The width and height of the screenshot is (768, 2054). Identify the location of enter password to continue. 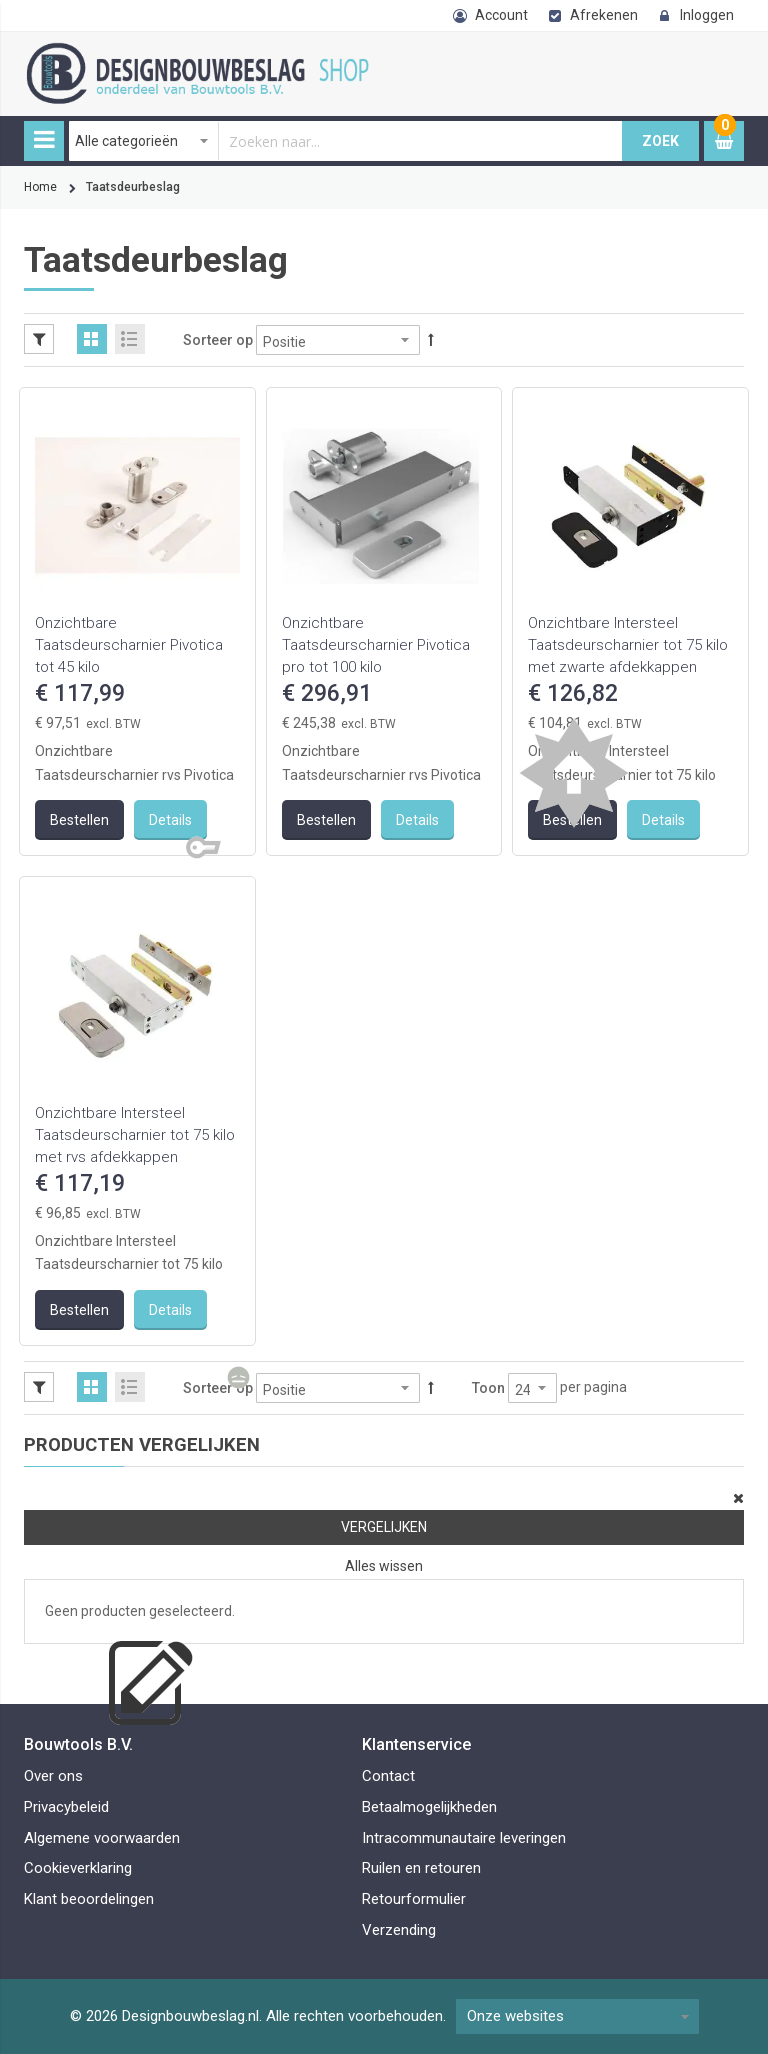
(203, 847).